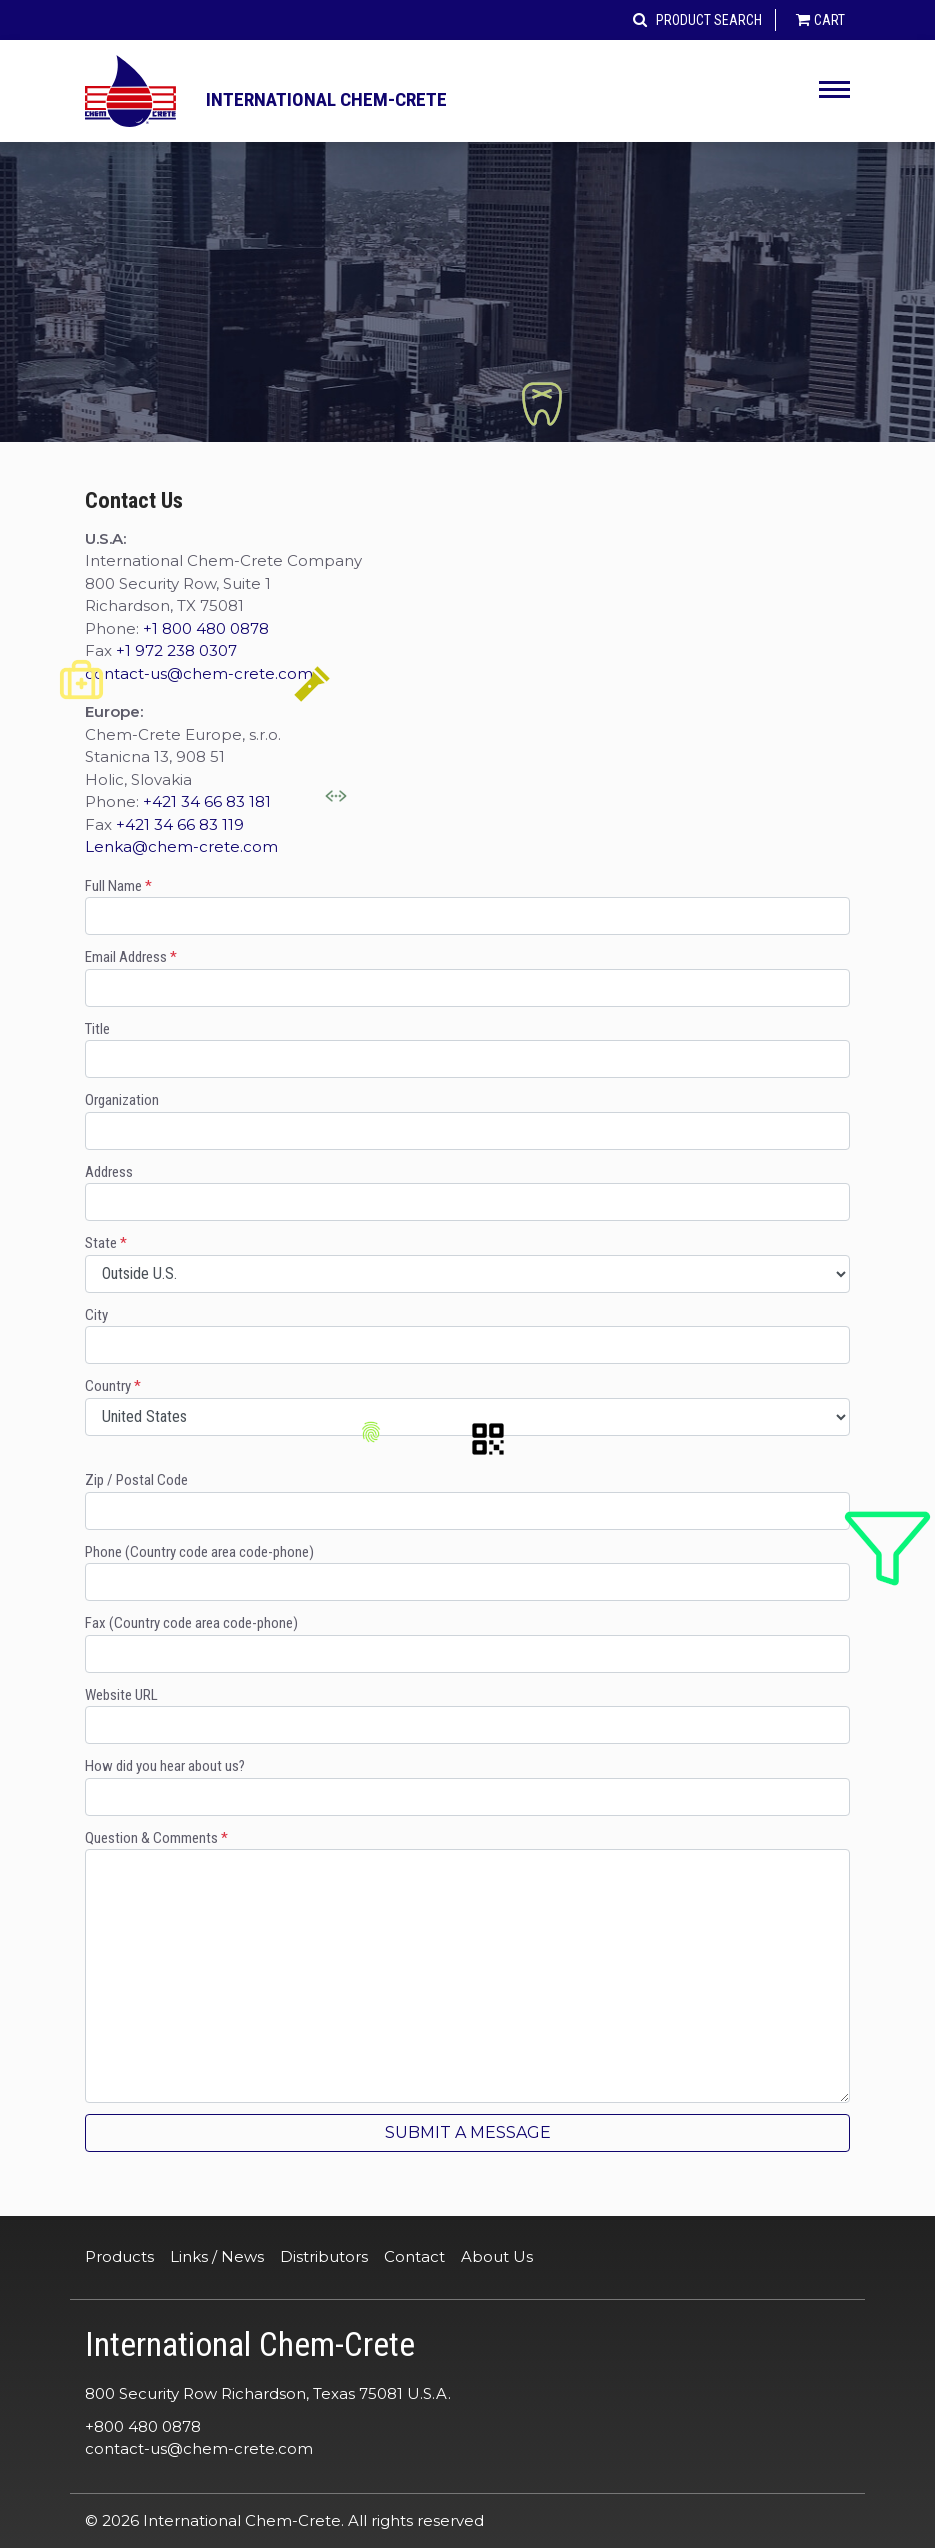 The width and height of the screenshot is (935, 2548). What do you see at coordinates (312, 684) in the screenshot?
I see `toggle flashlight on/off` at bounding box center [312, 684].